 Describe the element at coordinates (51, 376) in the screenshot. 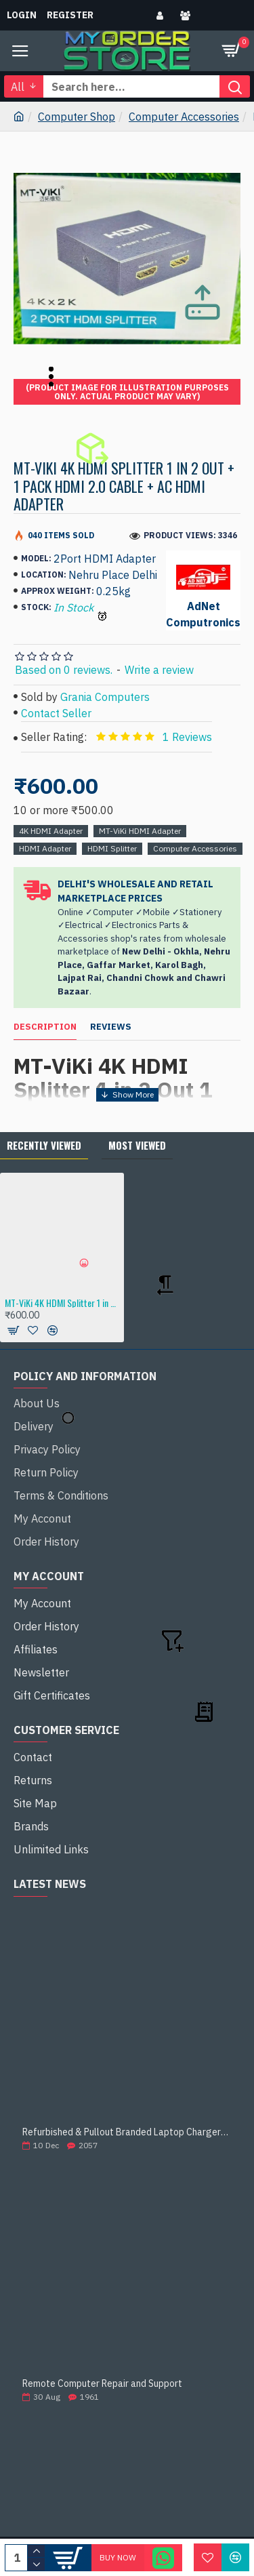

I see `open additional options menu` at that location.